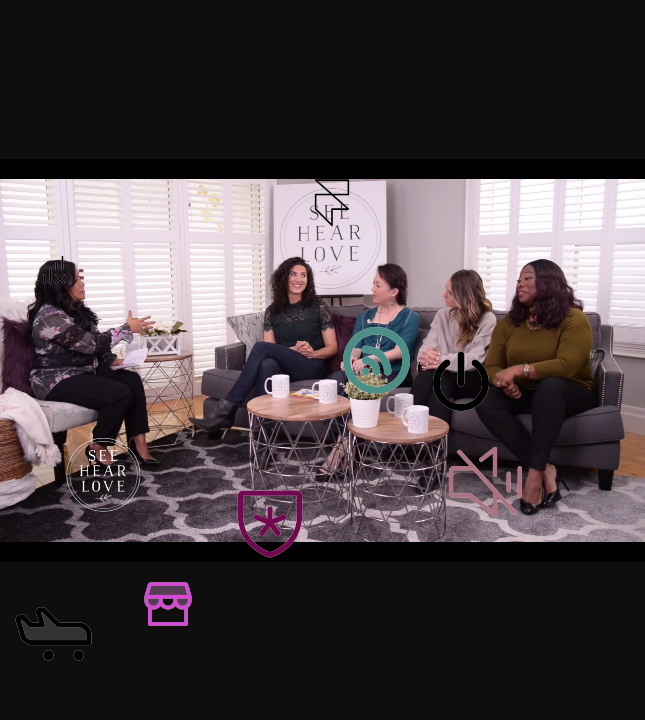 Image resolution: width=645 pixels, height=720 pixels. I want to click on open framer app, so click(332, 200).